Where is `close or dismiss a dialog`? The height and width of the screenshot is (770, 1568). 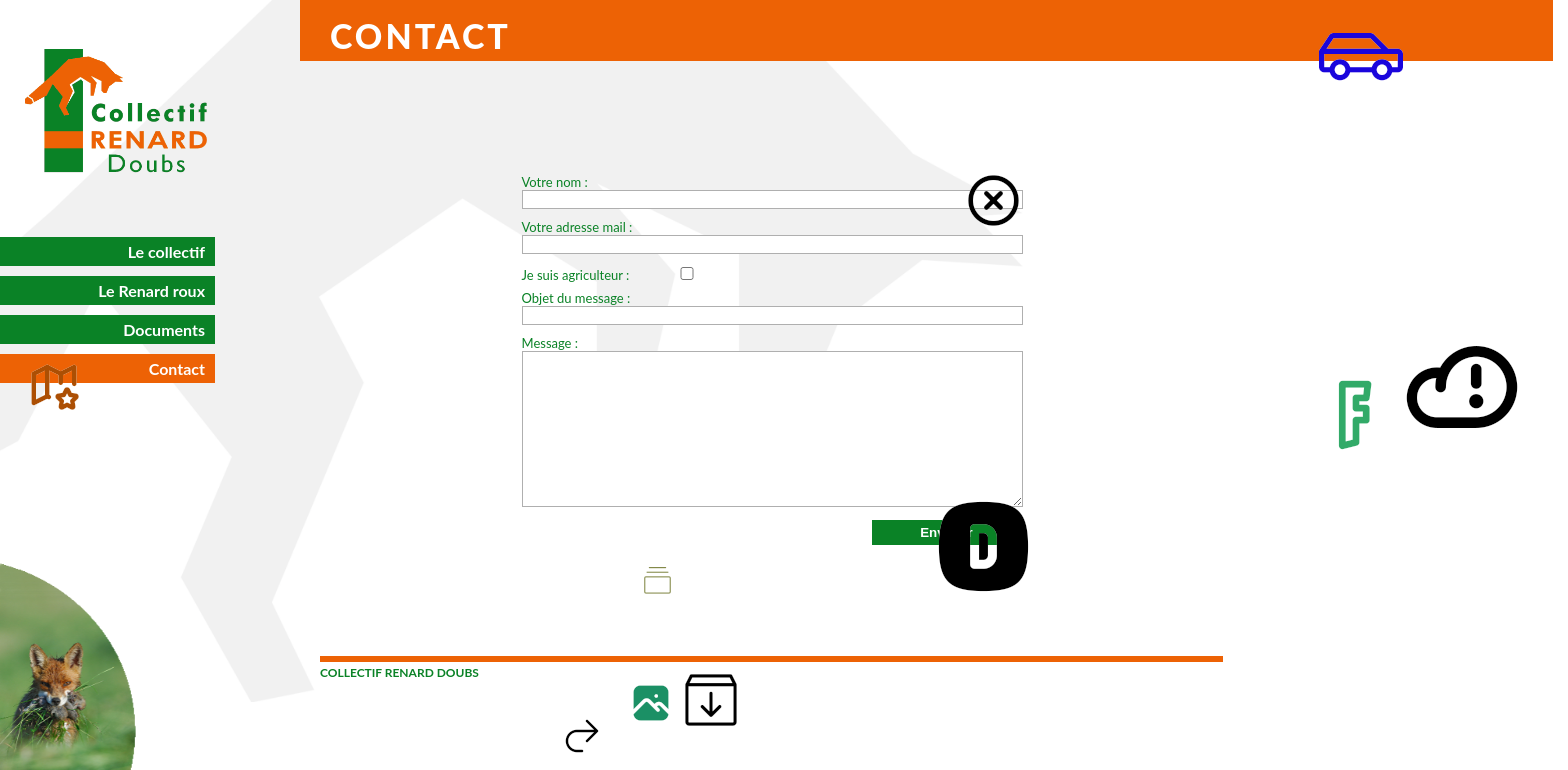 close or dismiss a dialog is located at coordinates (993, 200).